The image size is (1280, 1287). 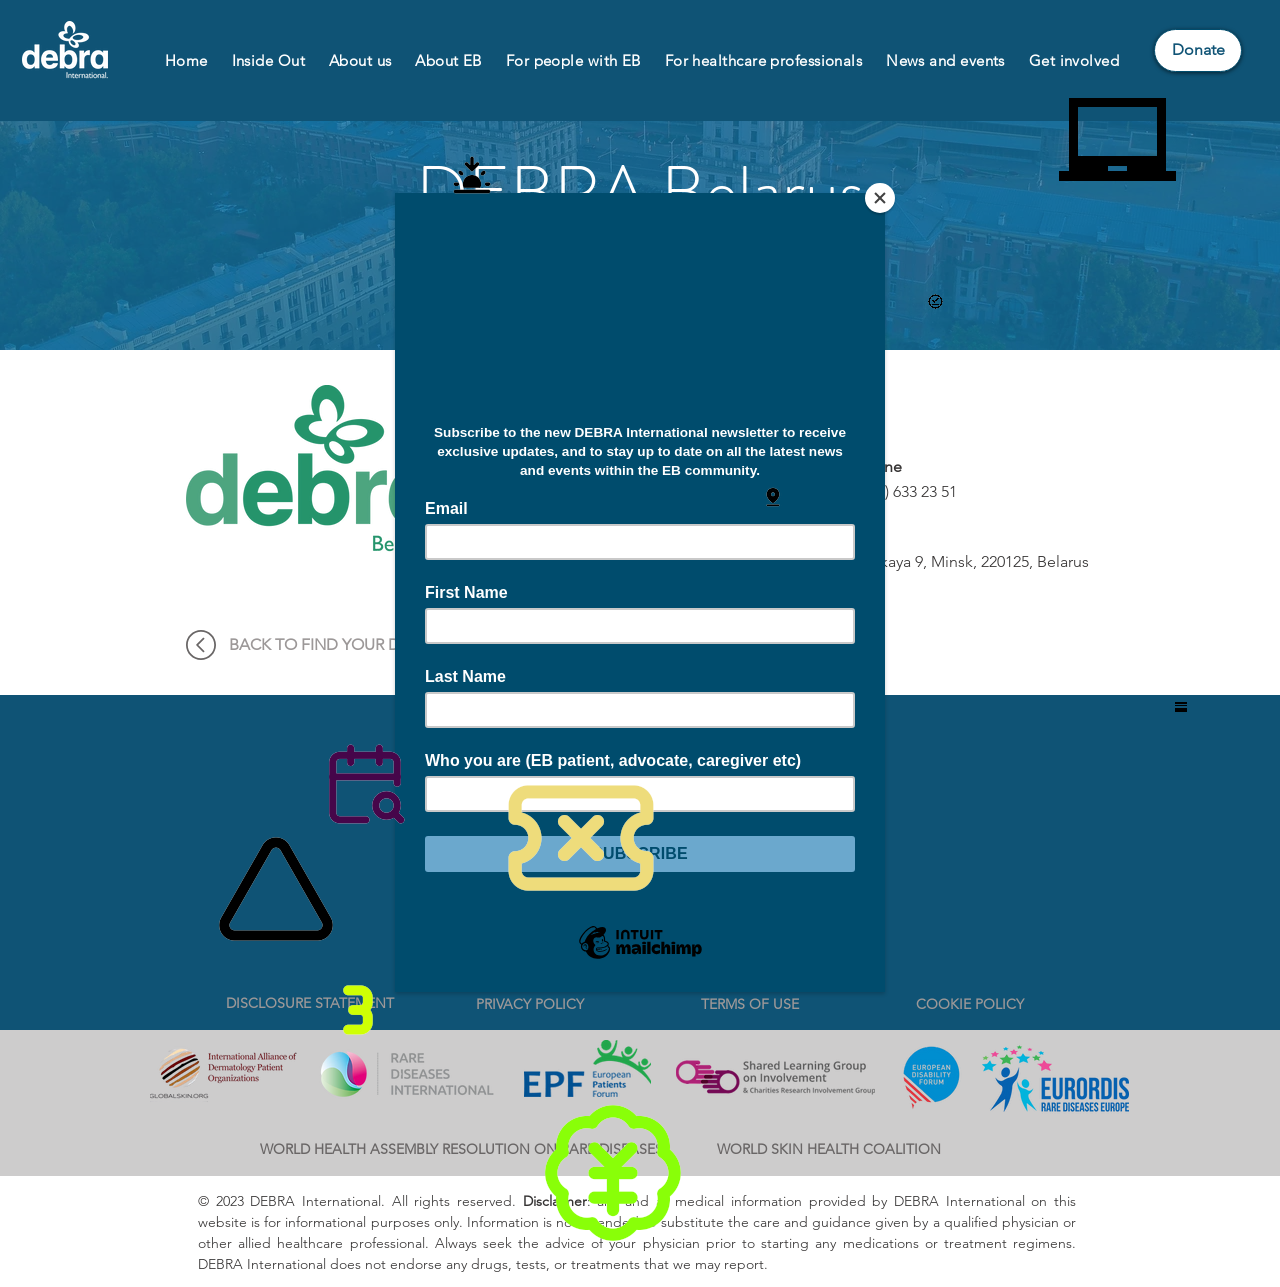 What do you see at coordinates (581, 838) in the screenshot?
I see `cancel or remove a ticket` at bounding box center [581, 838].